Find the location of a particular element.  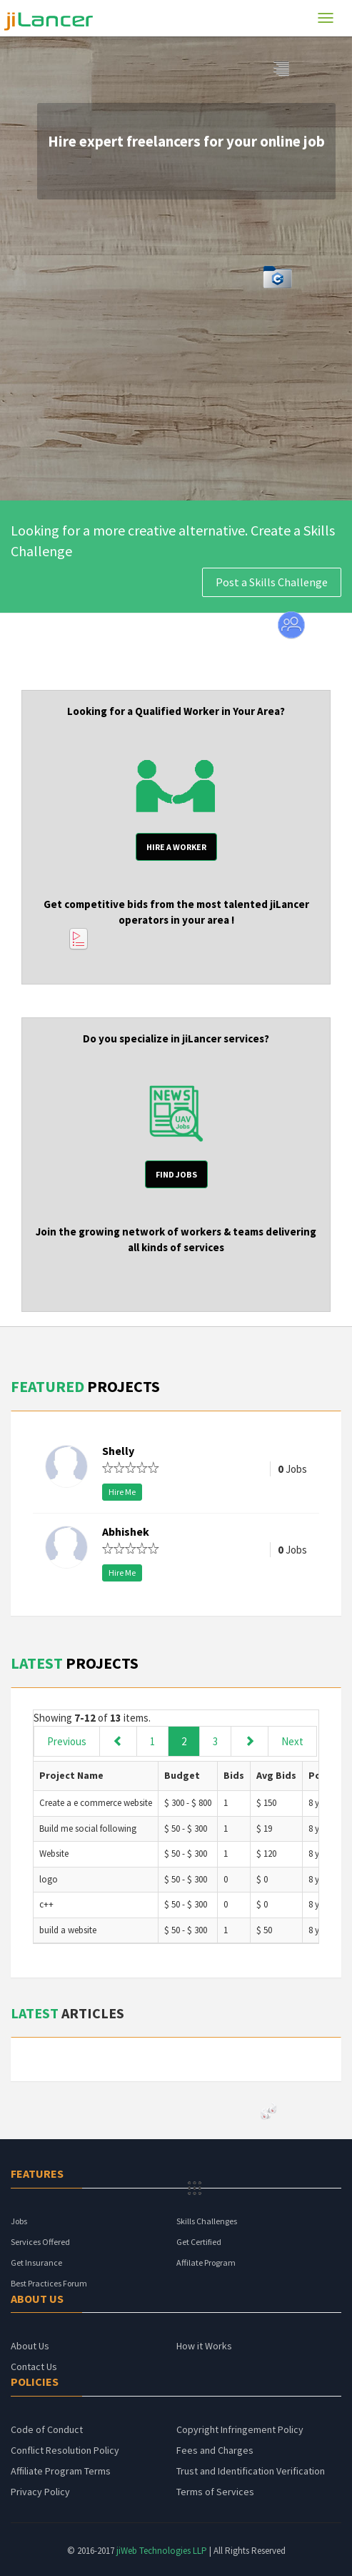

an mp3 playlist file is located at coordinates (79, 939).